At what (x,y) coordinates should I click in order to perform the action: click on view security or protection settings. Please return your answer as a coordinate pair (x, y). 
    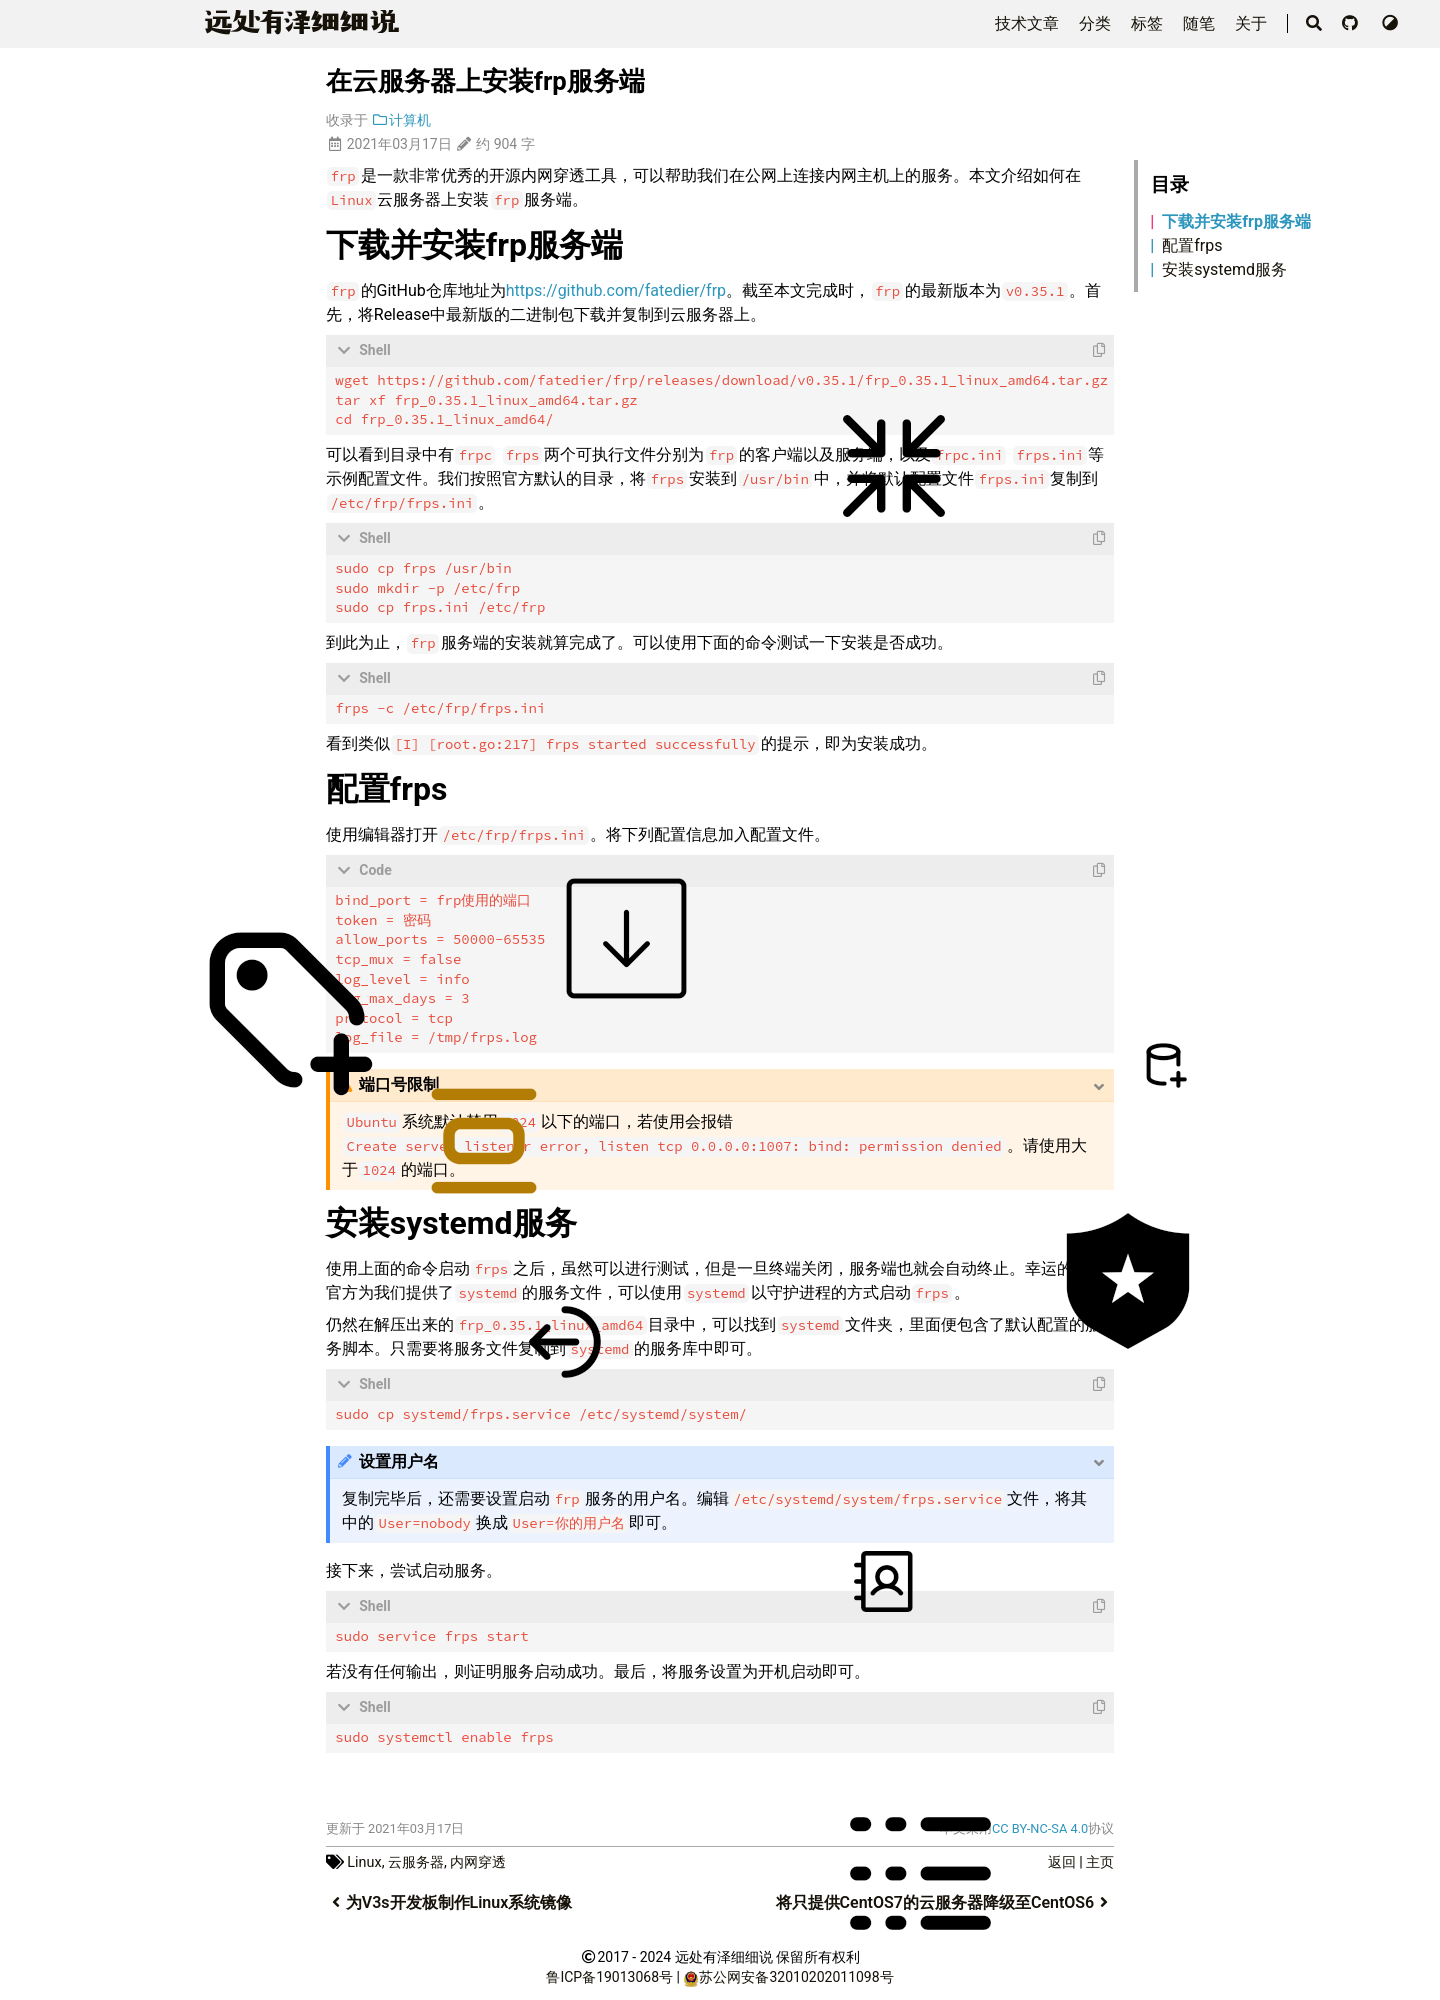
    Looking at the image, I should click on (1128, 1281).